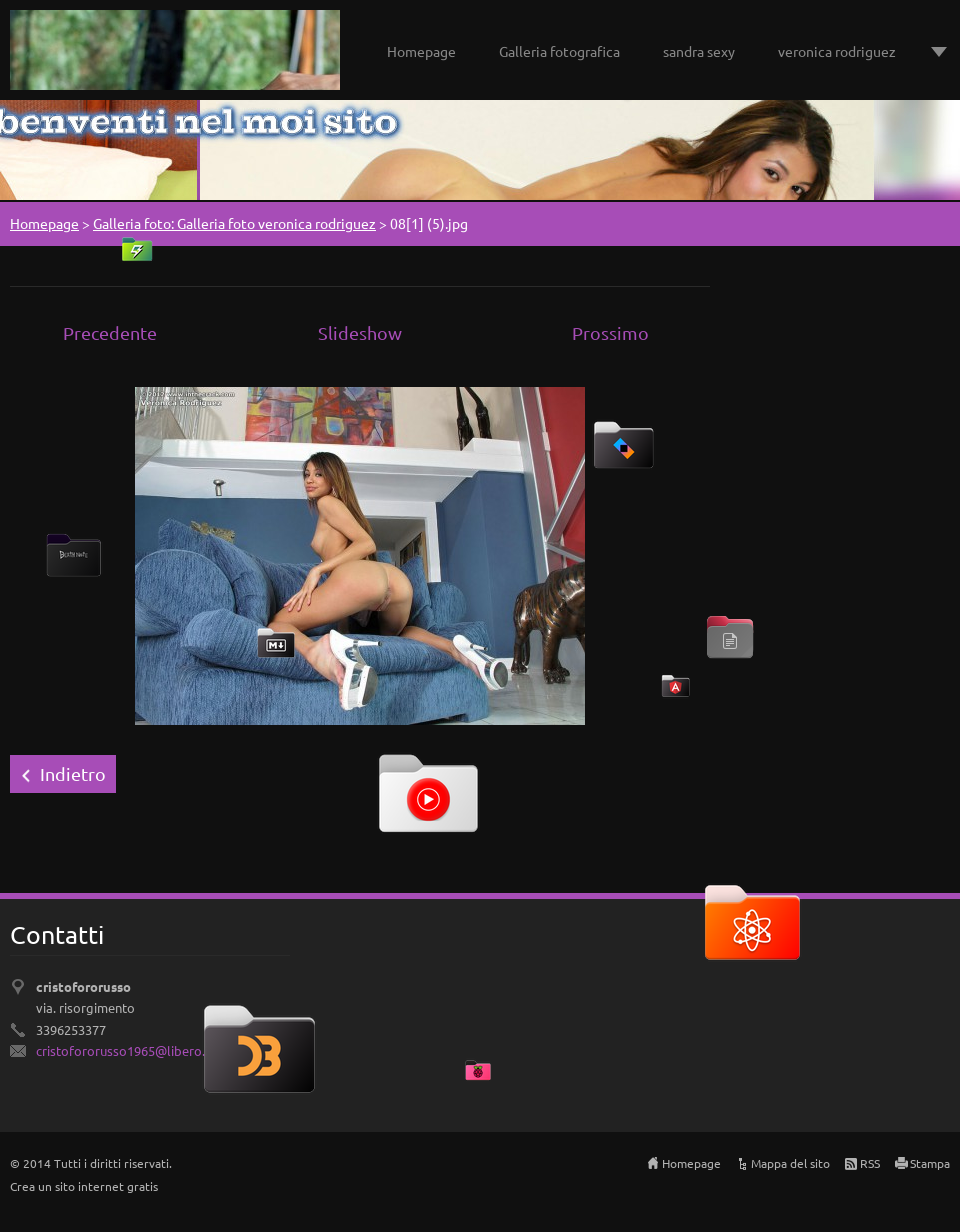 This screenshot has width=960, height=1232. I want to click on open raspberry pi project files, so click(478, 1071).